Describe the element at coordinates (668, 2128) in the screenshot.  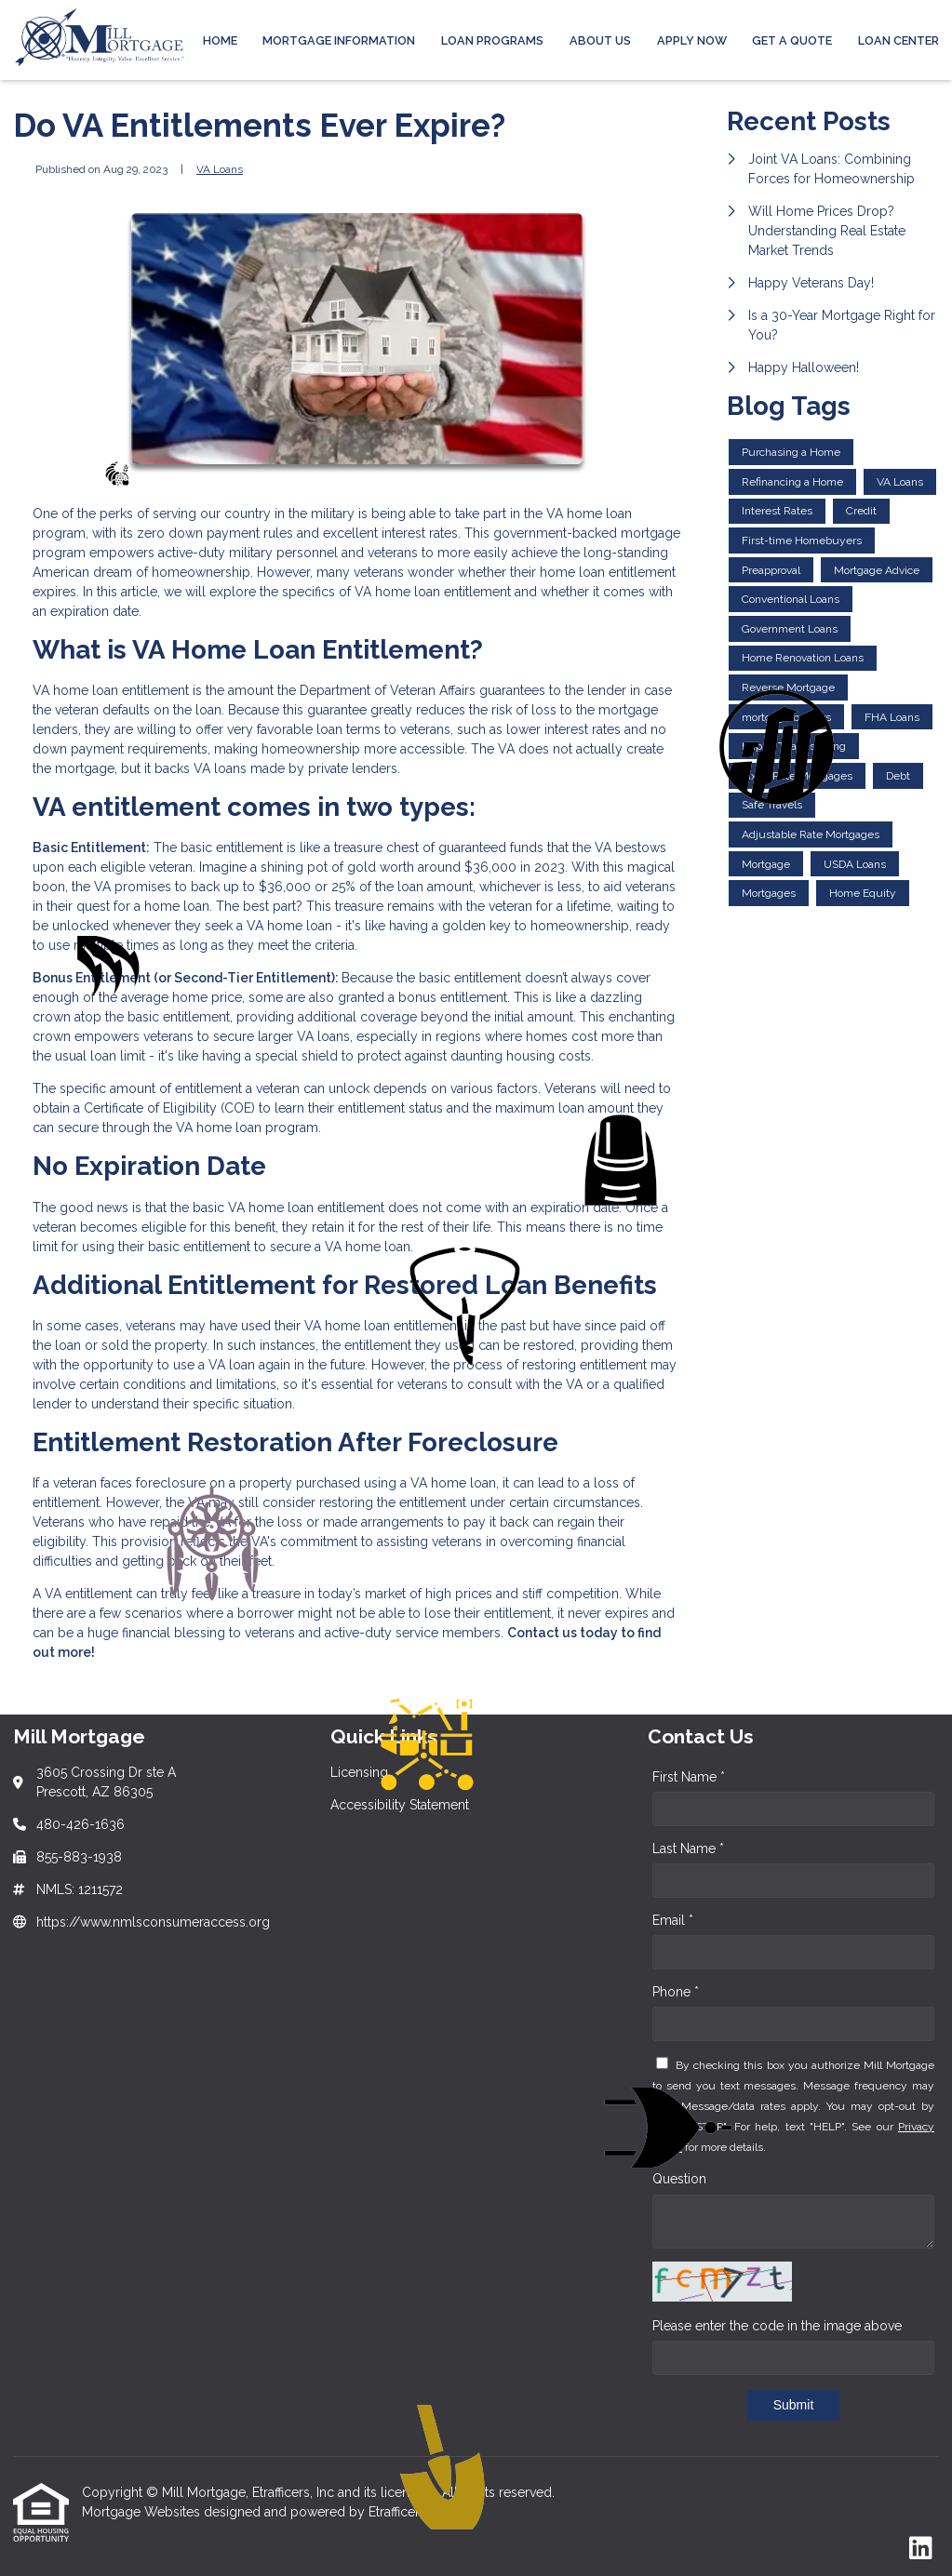
I see `represents a NOR logic gate in circuit design` at that location.